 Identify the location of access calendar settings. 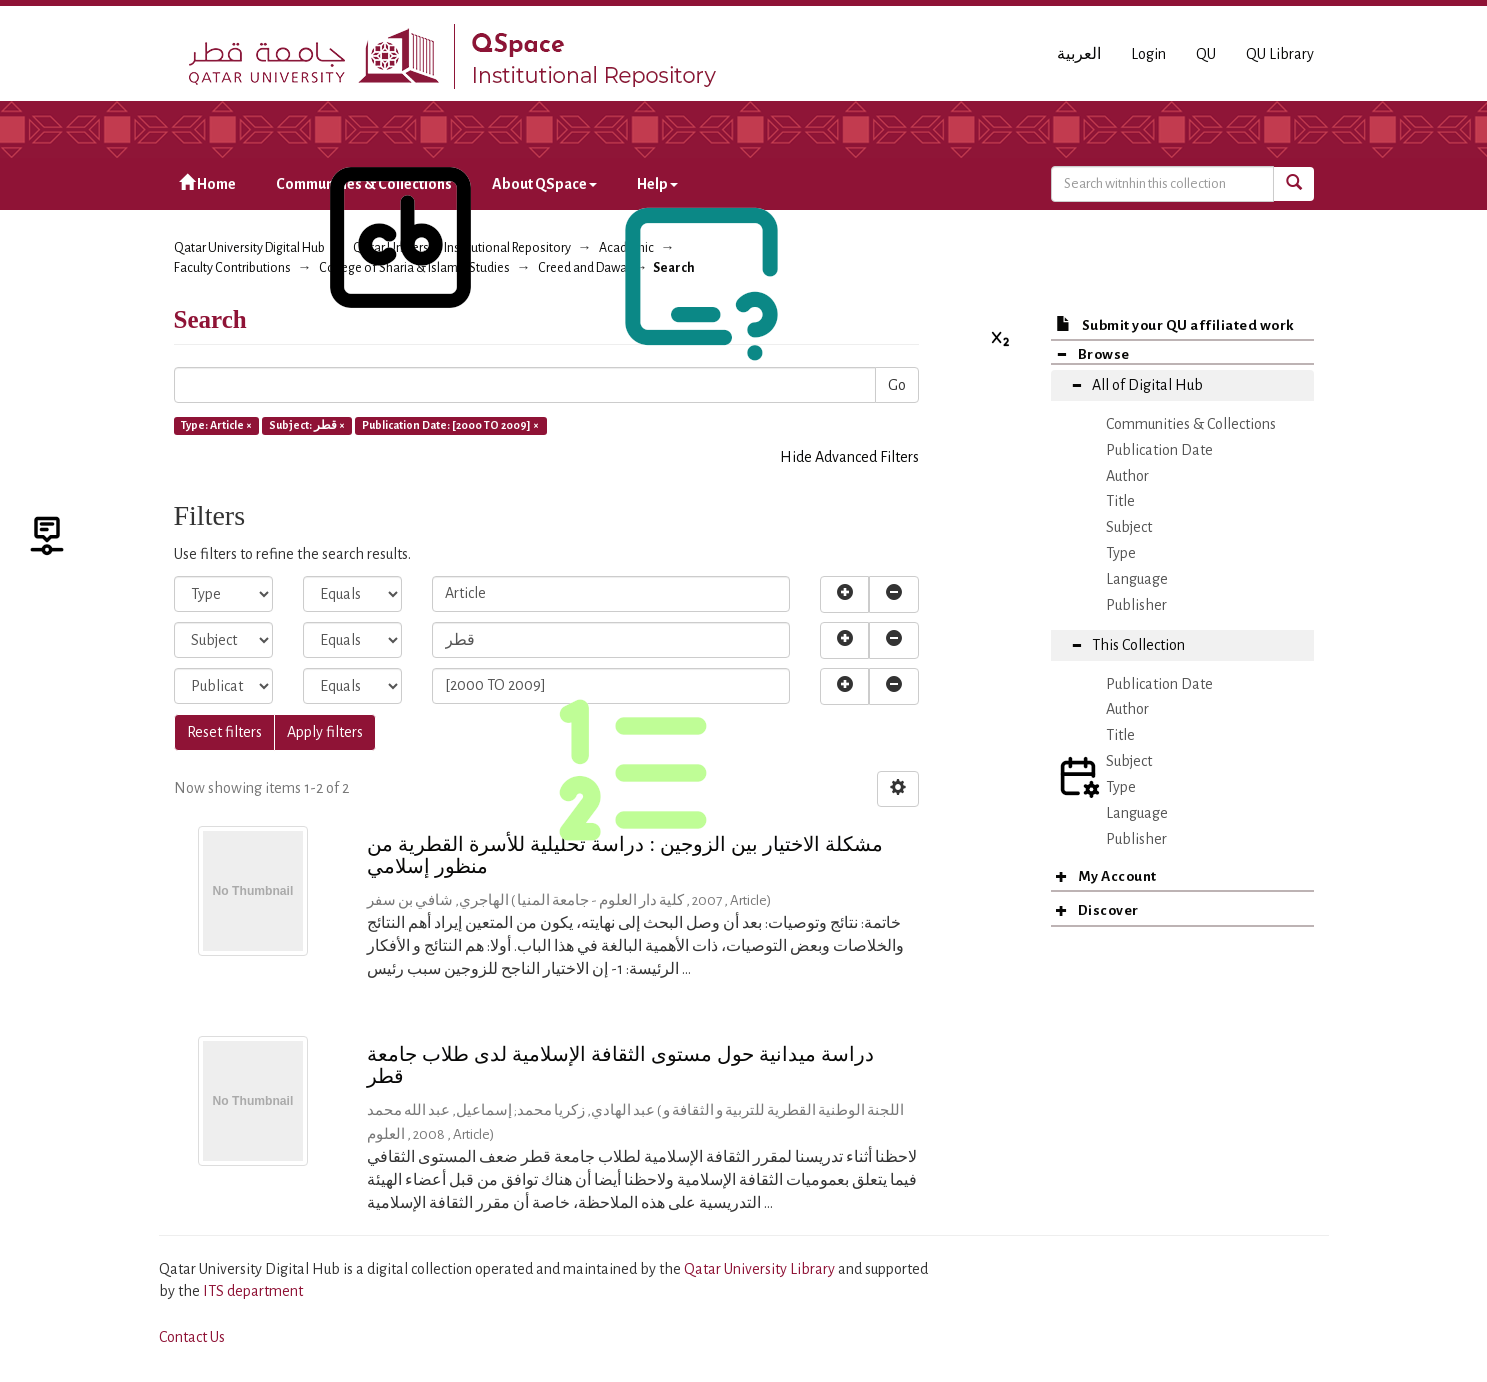
(1078, 776).